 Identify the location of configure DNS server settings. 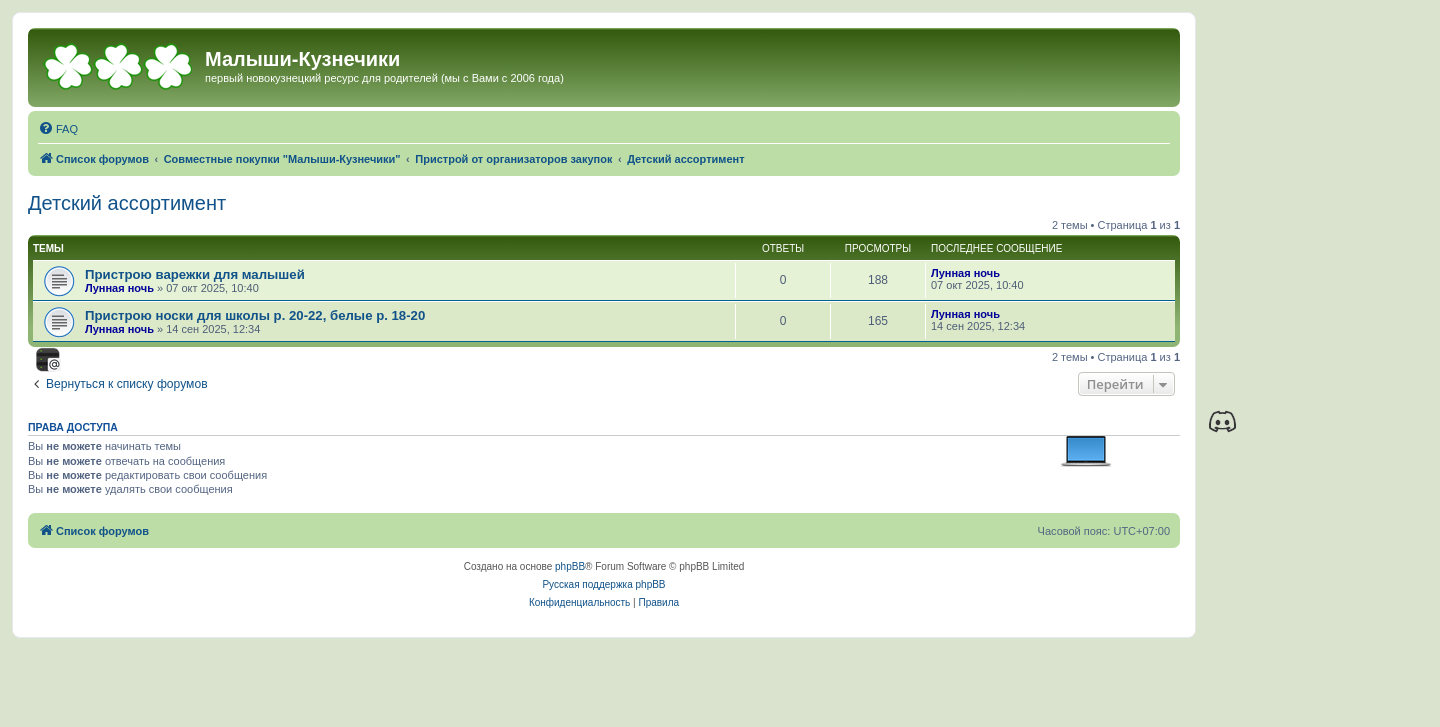
(48, 360).